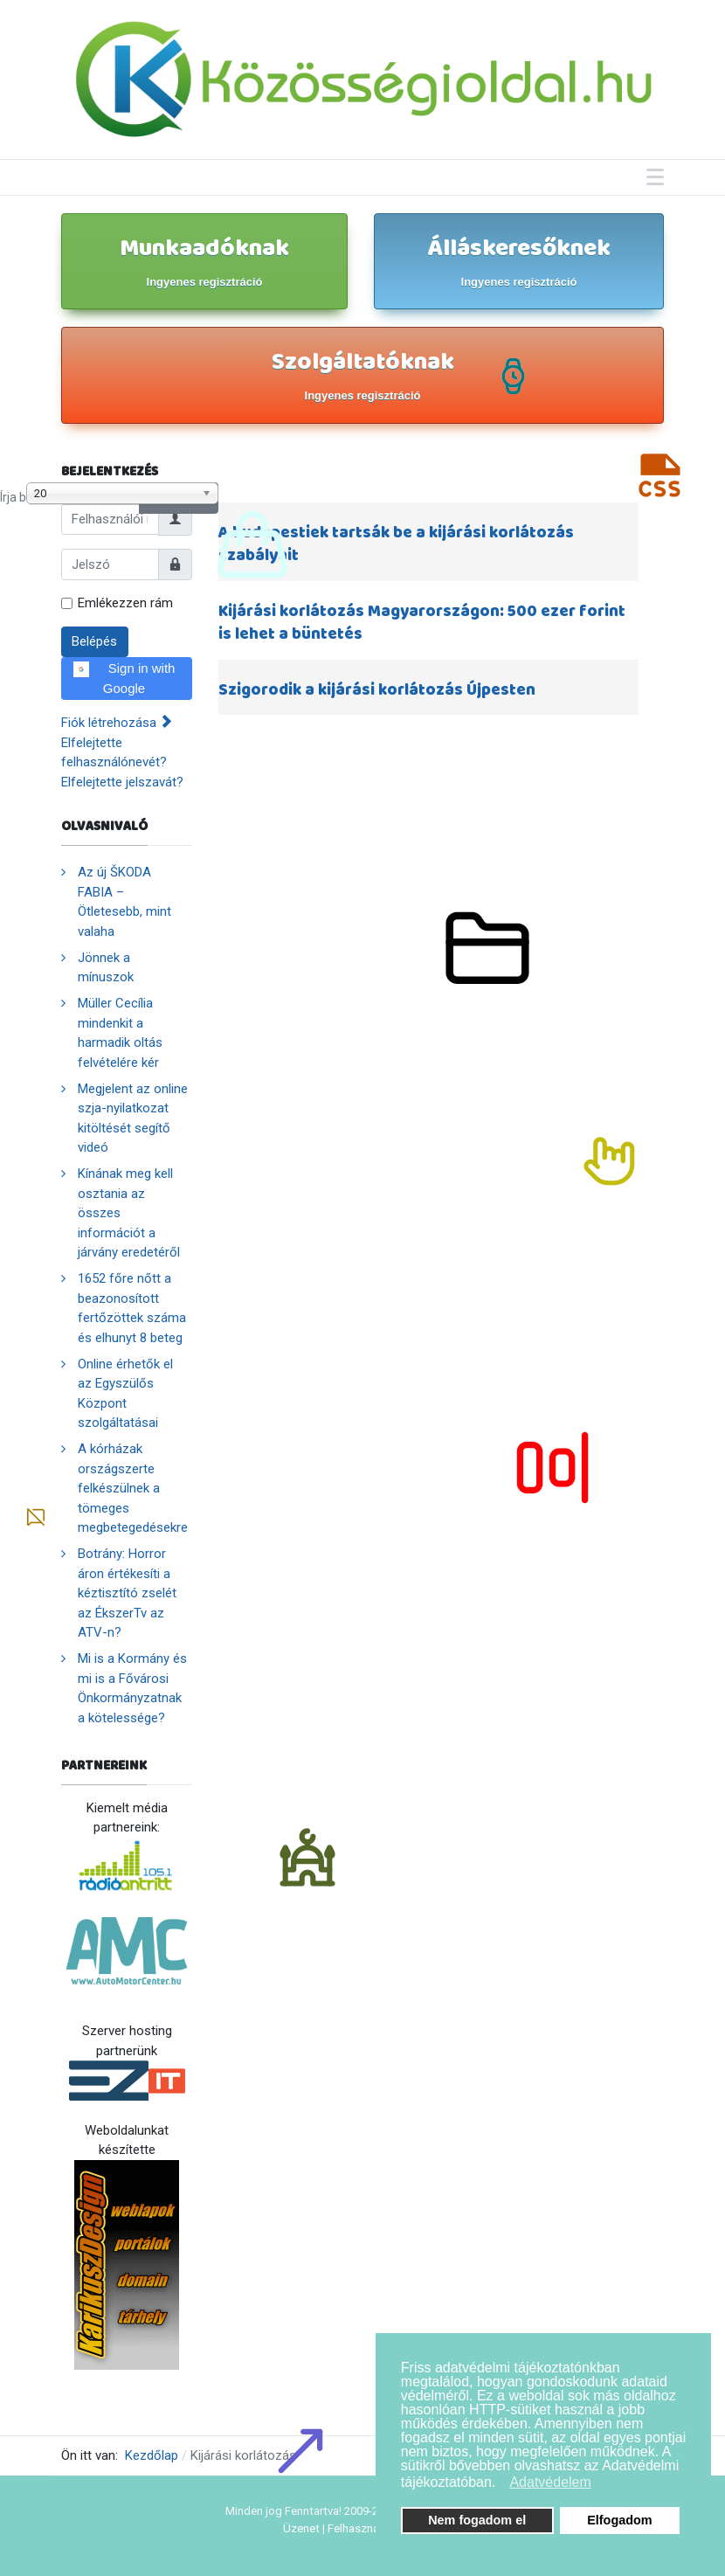  Describe the element at coordinates (513, 376) in the screenshot. I see `view watch or wearable device settings` at that location.